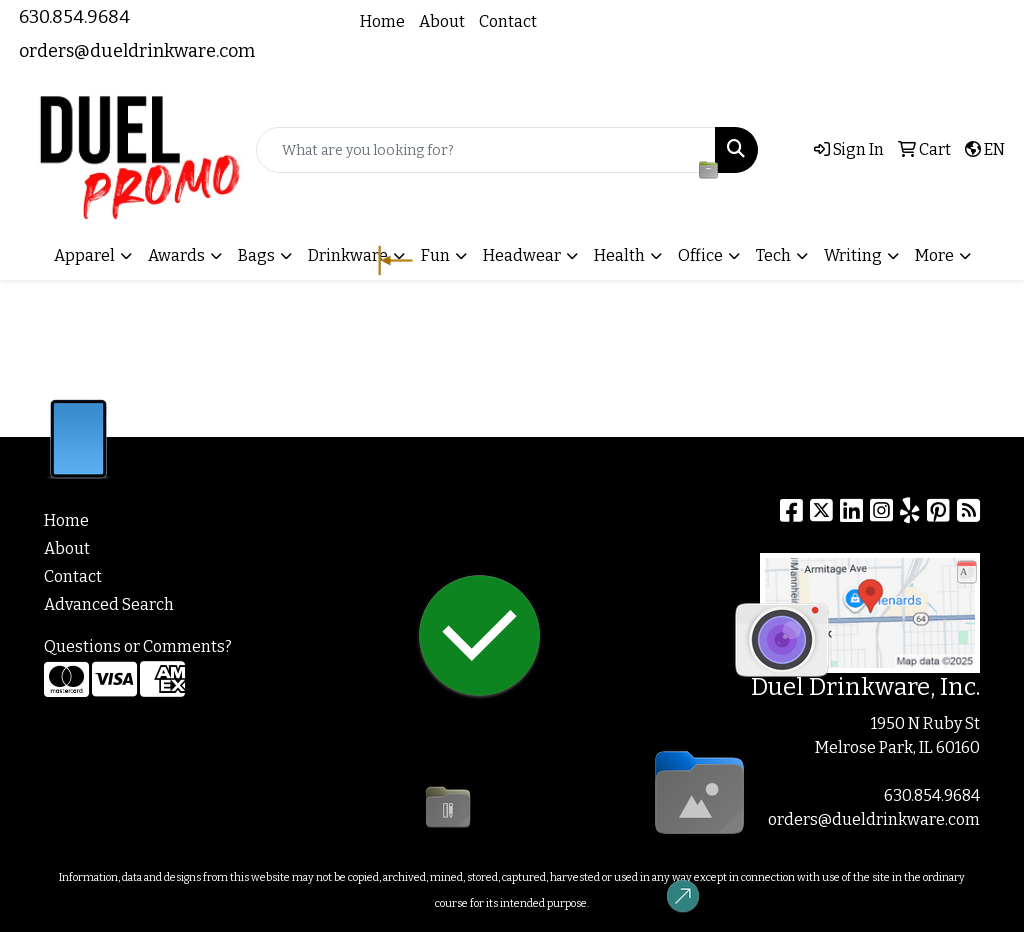 The width and height of the screenshot is (1024, 932). I want to click on indicates file successfully synced with insync, so click(479, 635).